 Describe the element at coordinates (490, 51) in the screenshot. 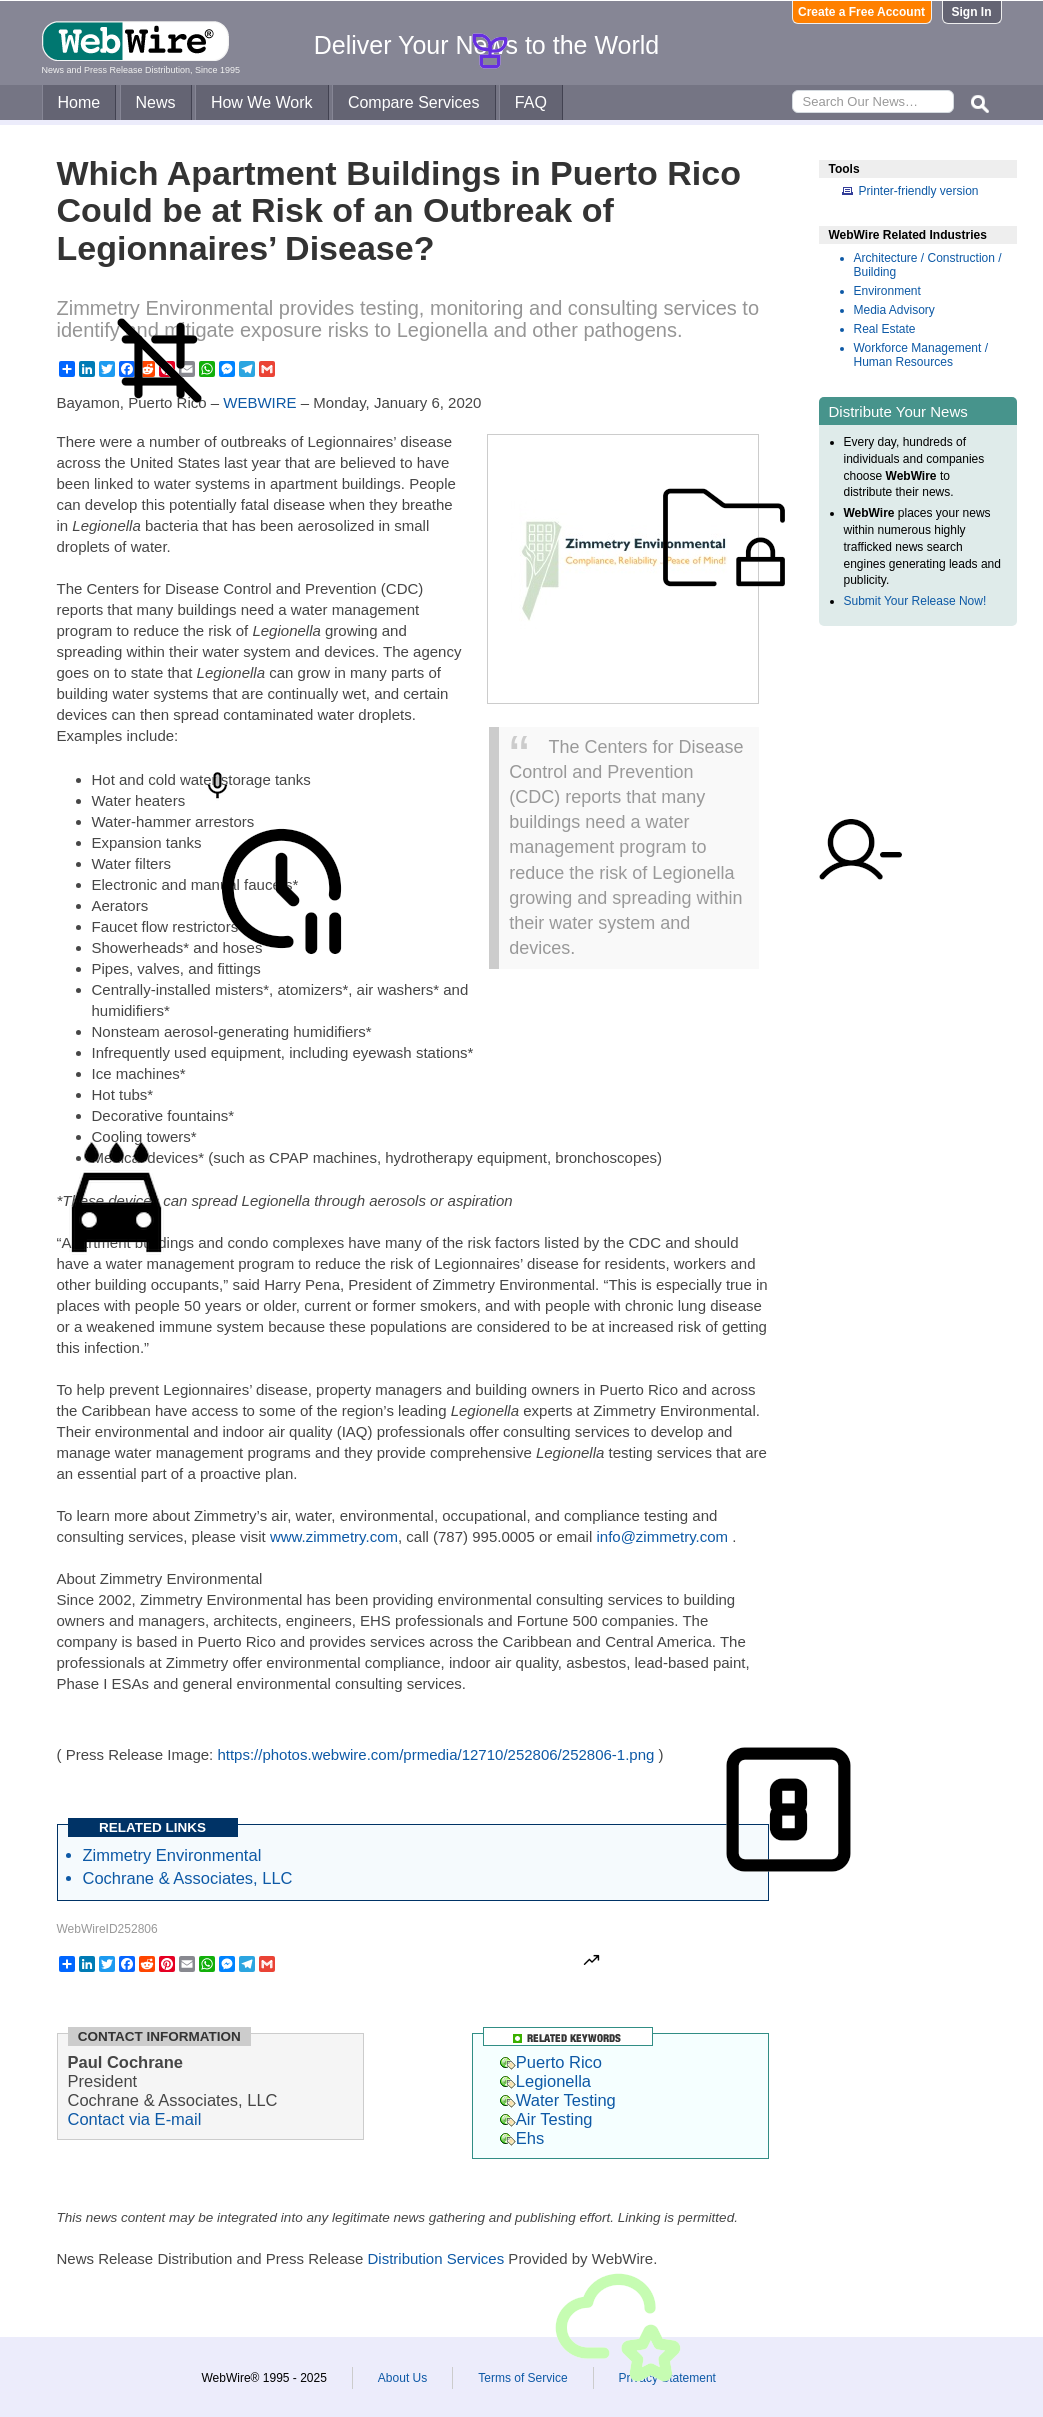

I see `view plant care or gardening features` at that location.